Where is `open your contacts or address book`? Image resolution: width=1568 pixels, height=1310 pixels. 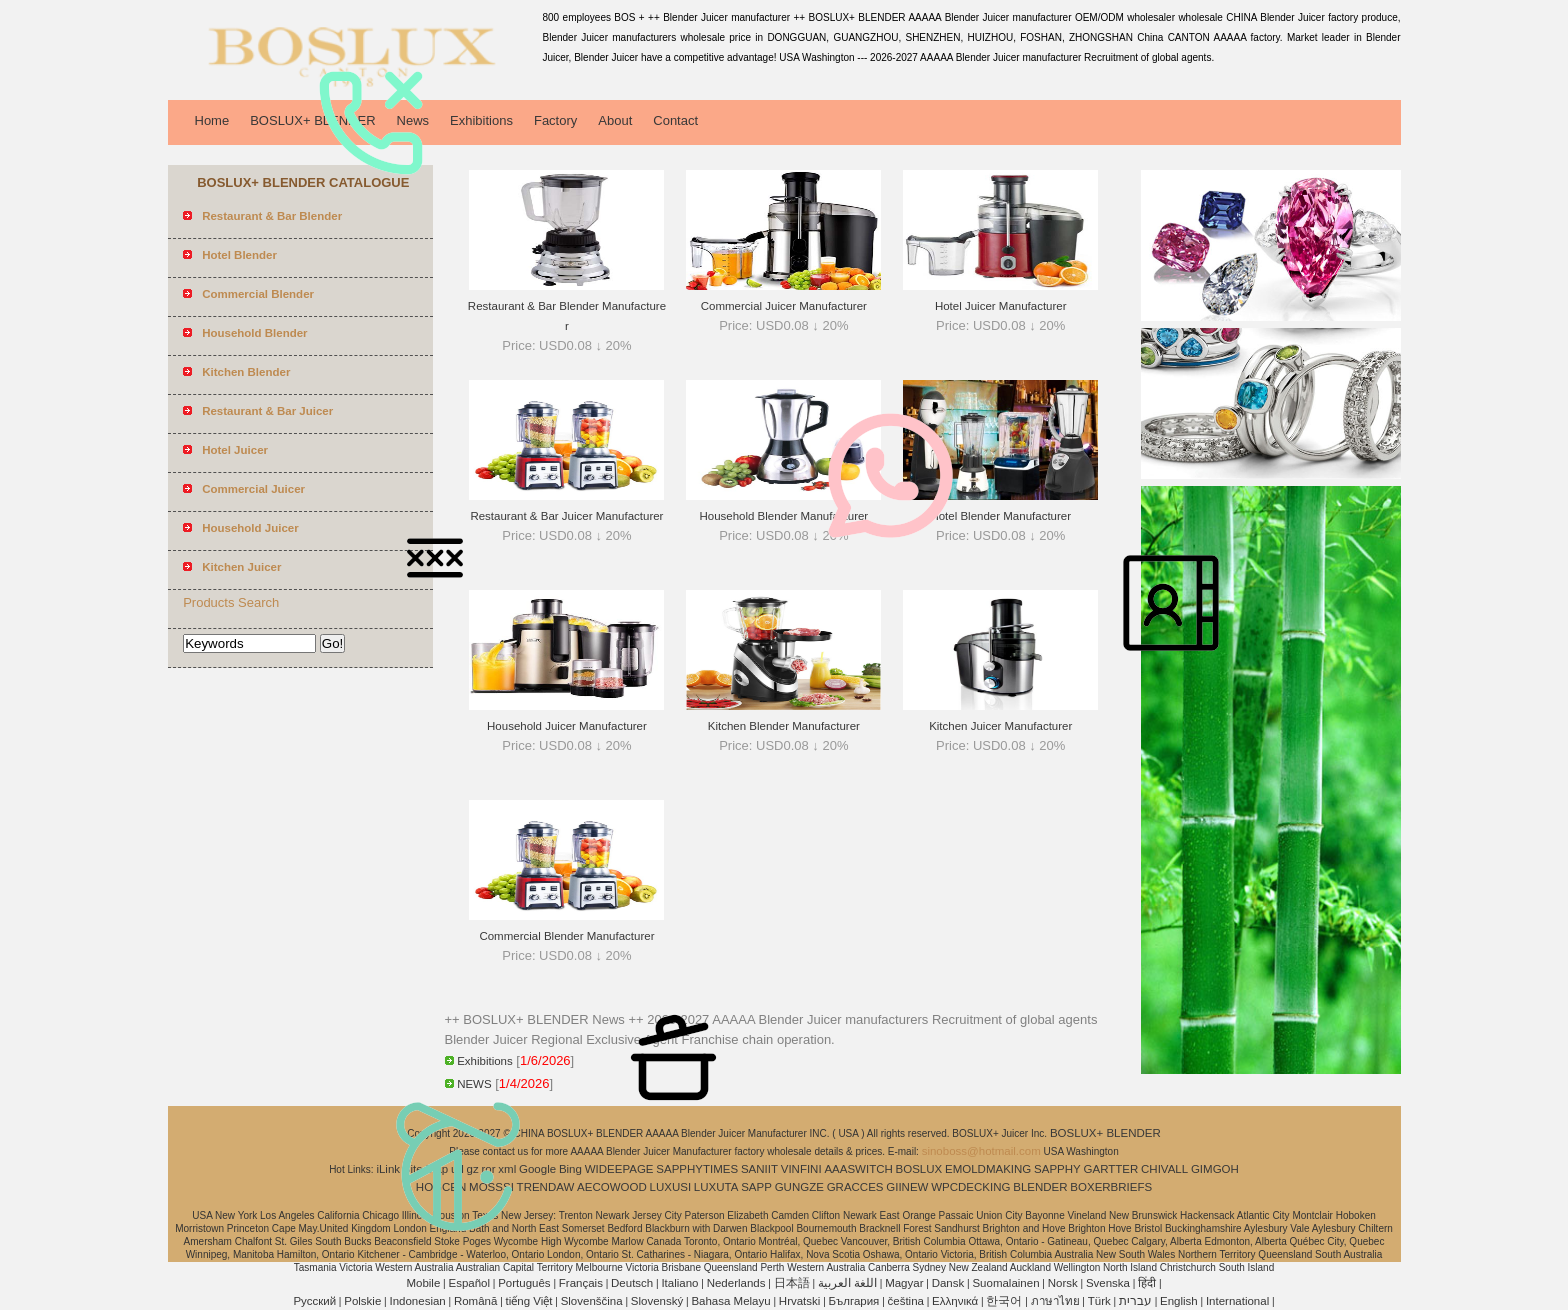
open your contacts or address book is located at coordinates (1171, 603).